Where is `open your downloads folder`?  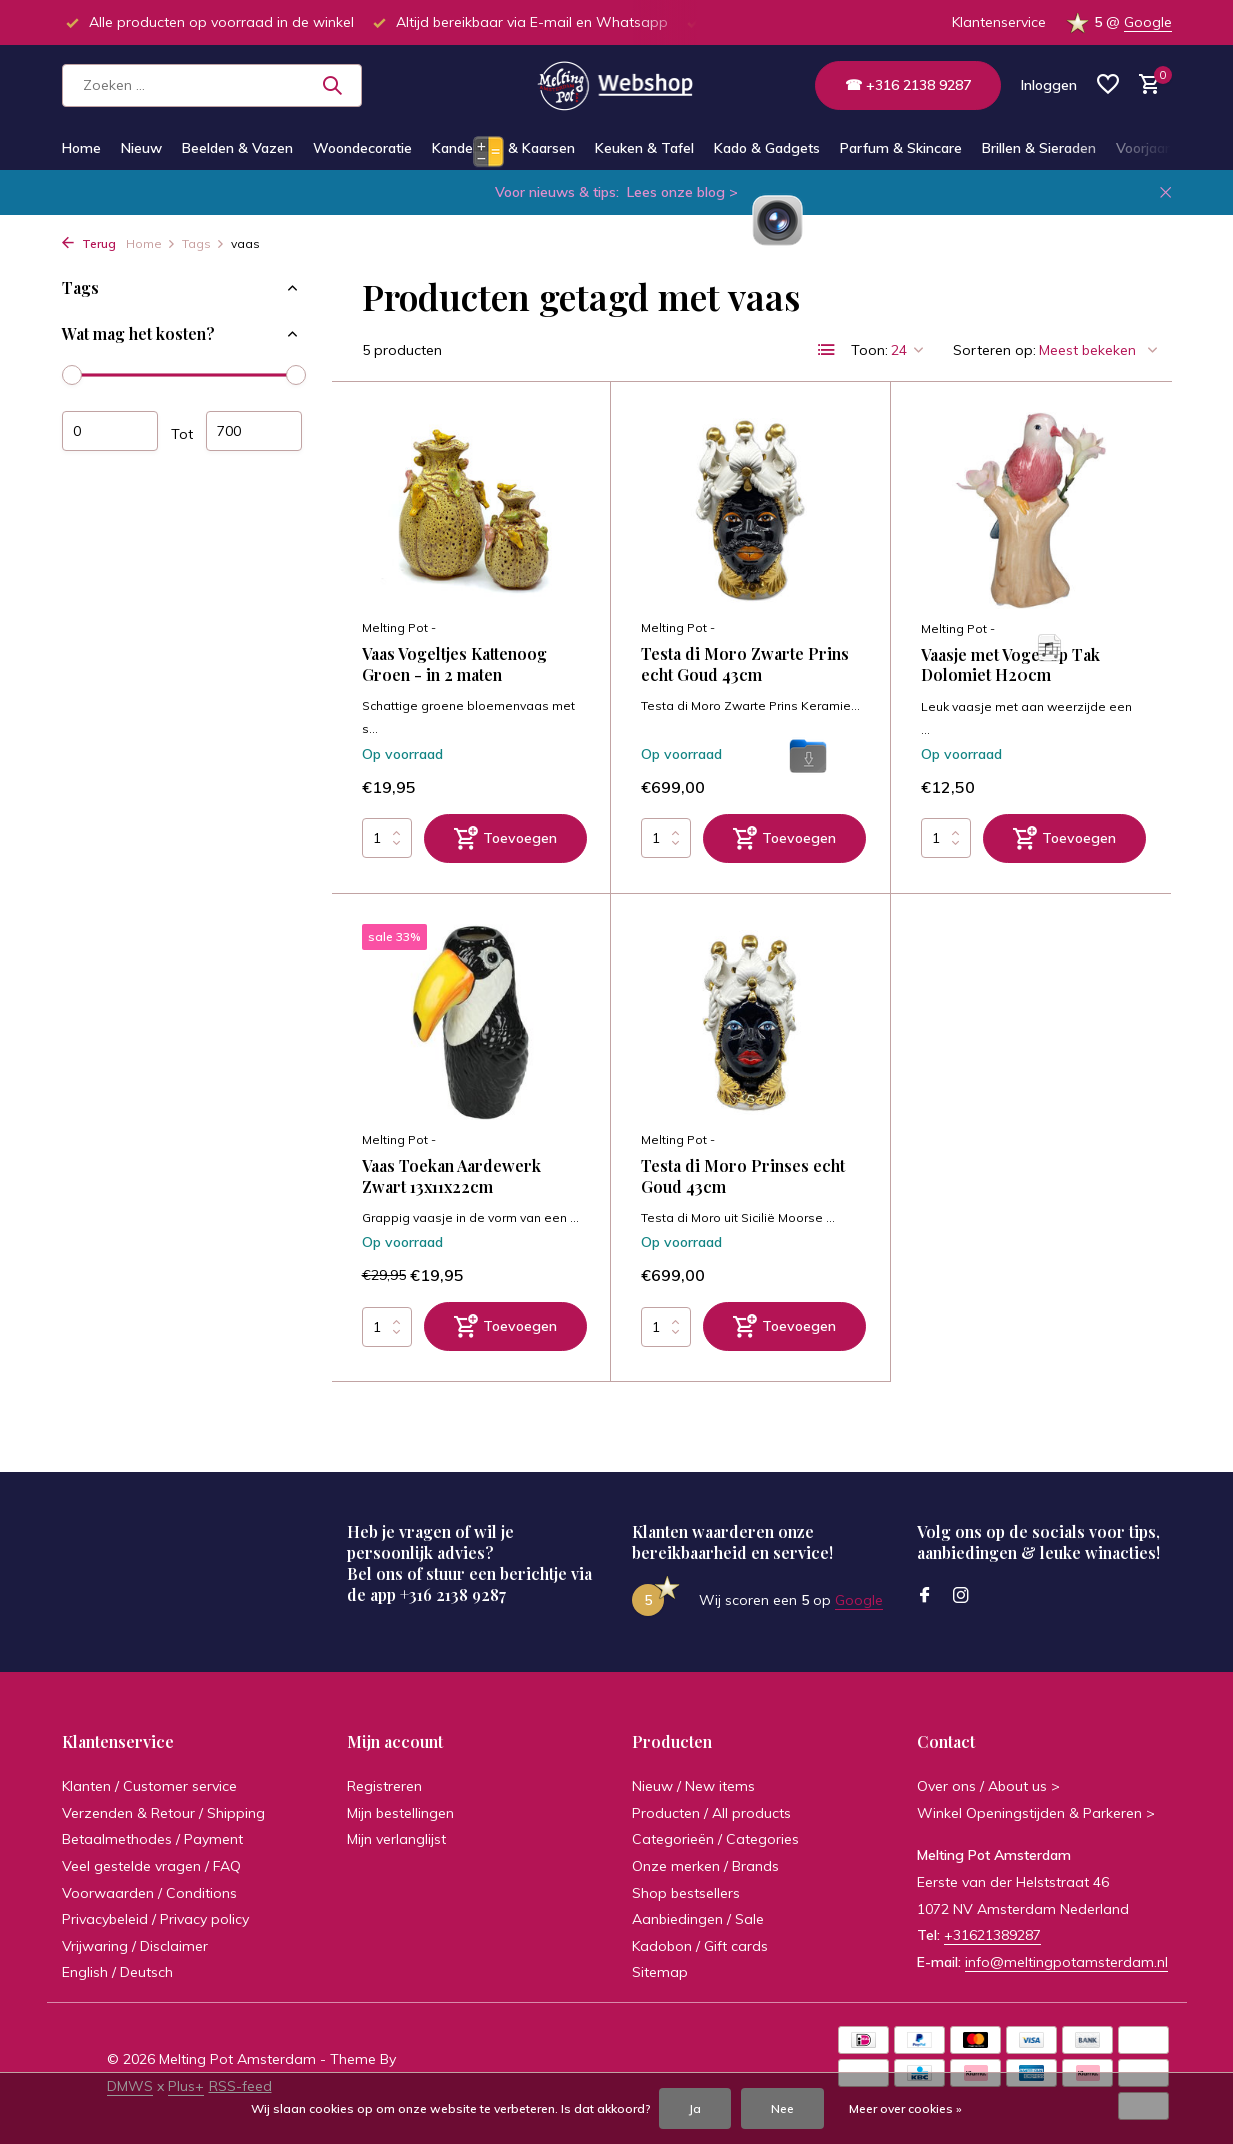 open your downloads folder is located at coordinates (808, 756).